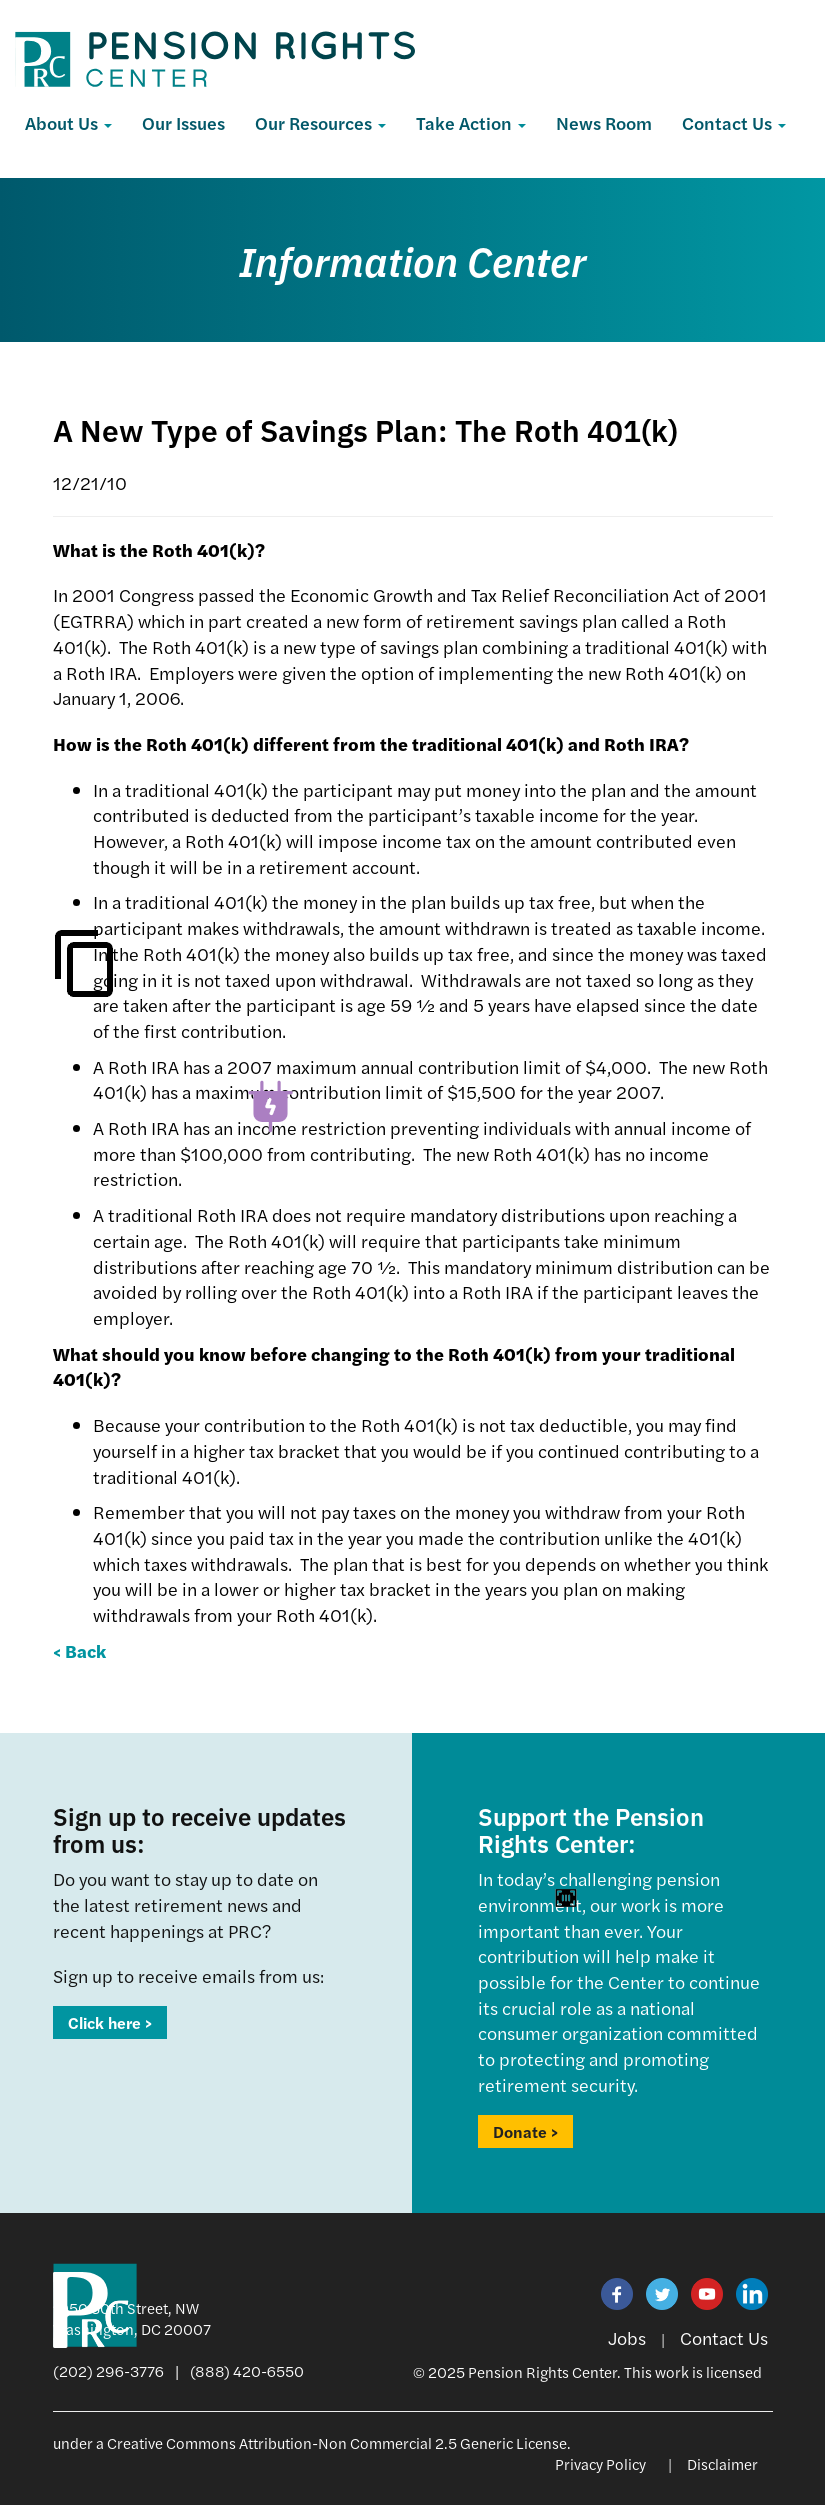  Describe the element at coordinates (566, 1898) in the screenshot. I see `scan a barcode` at that location.